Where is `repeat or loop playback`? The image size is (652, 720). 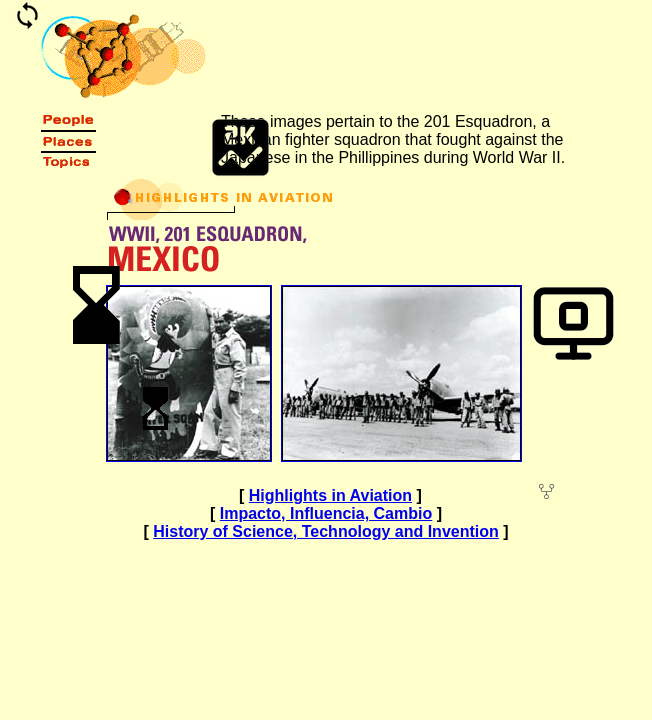 repeat or loop playback is located at coordinates (27, 15).